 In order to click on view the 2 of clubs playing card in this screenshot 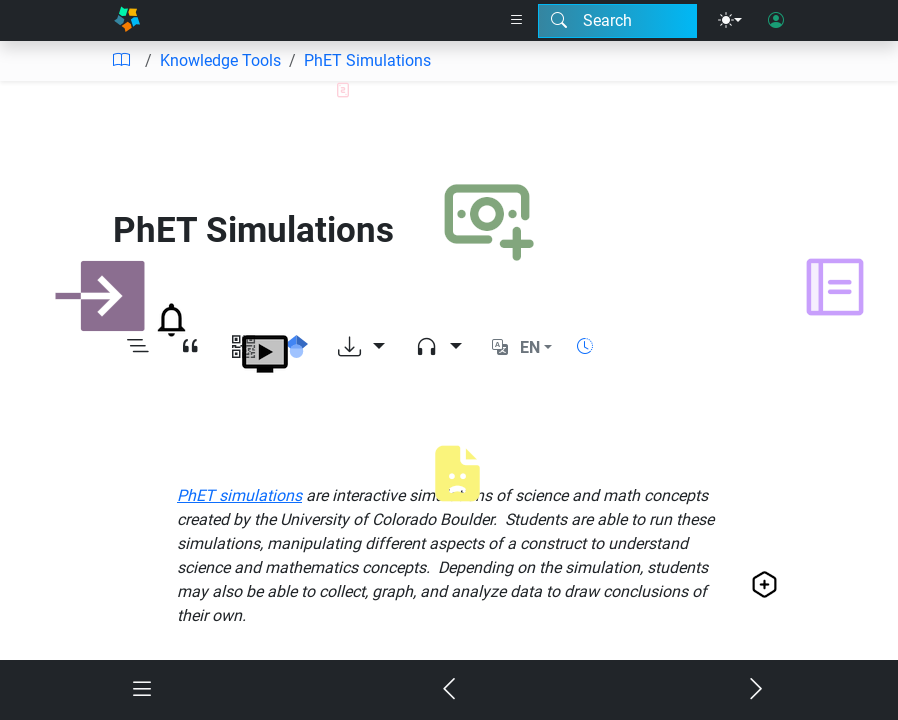, I will do `click(343, 90)`.